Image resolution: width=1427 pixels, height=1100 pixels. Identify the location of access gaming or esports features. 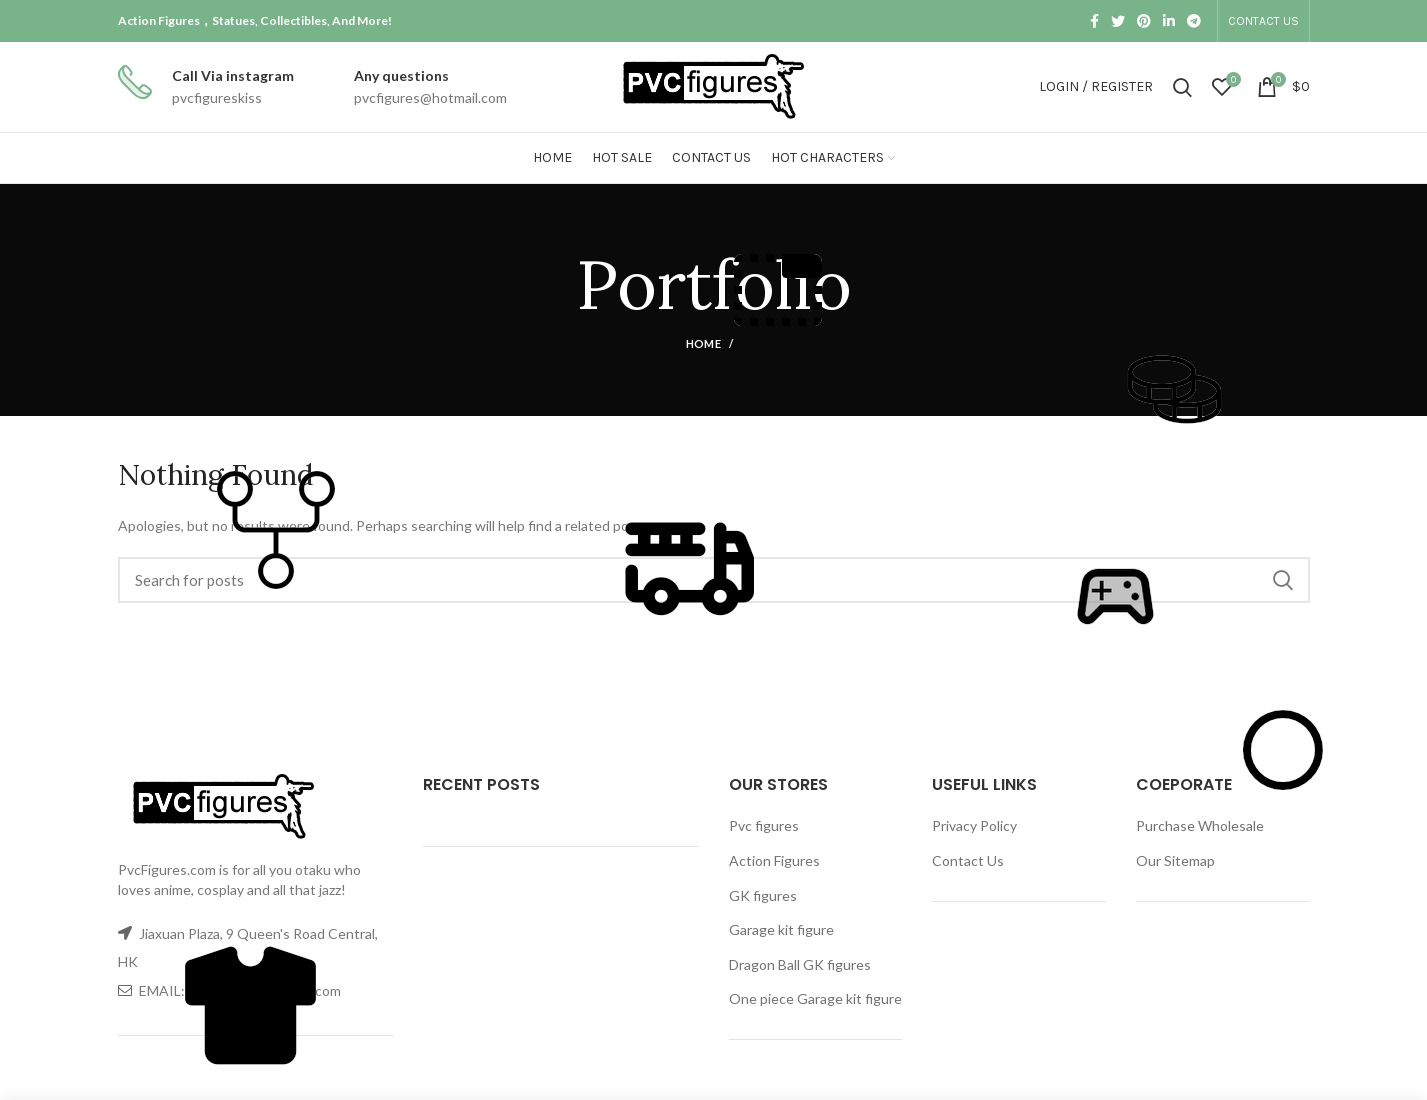
(1115, 596).